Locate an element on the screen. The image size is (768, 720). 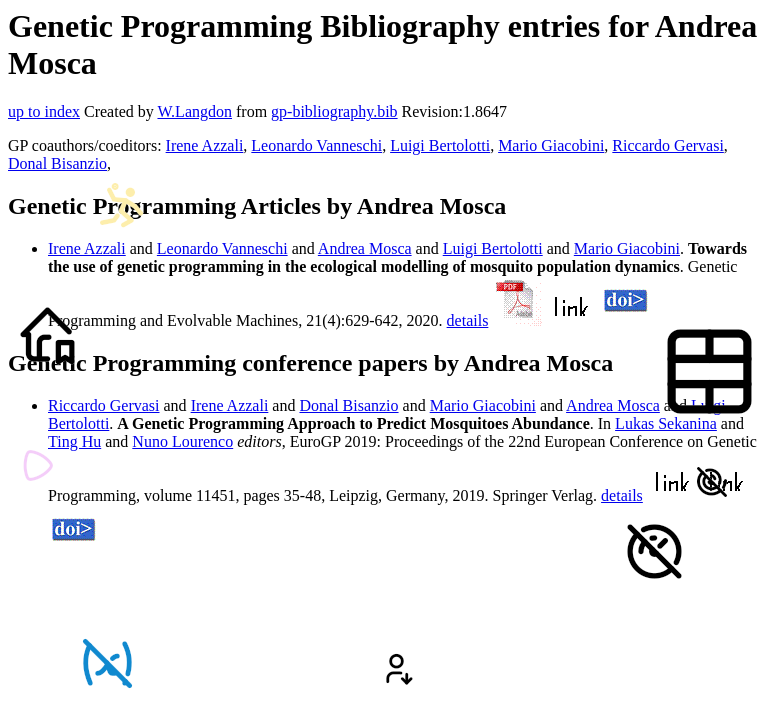
disable spiral or swirl effect is located at coordinates (712, 482).